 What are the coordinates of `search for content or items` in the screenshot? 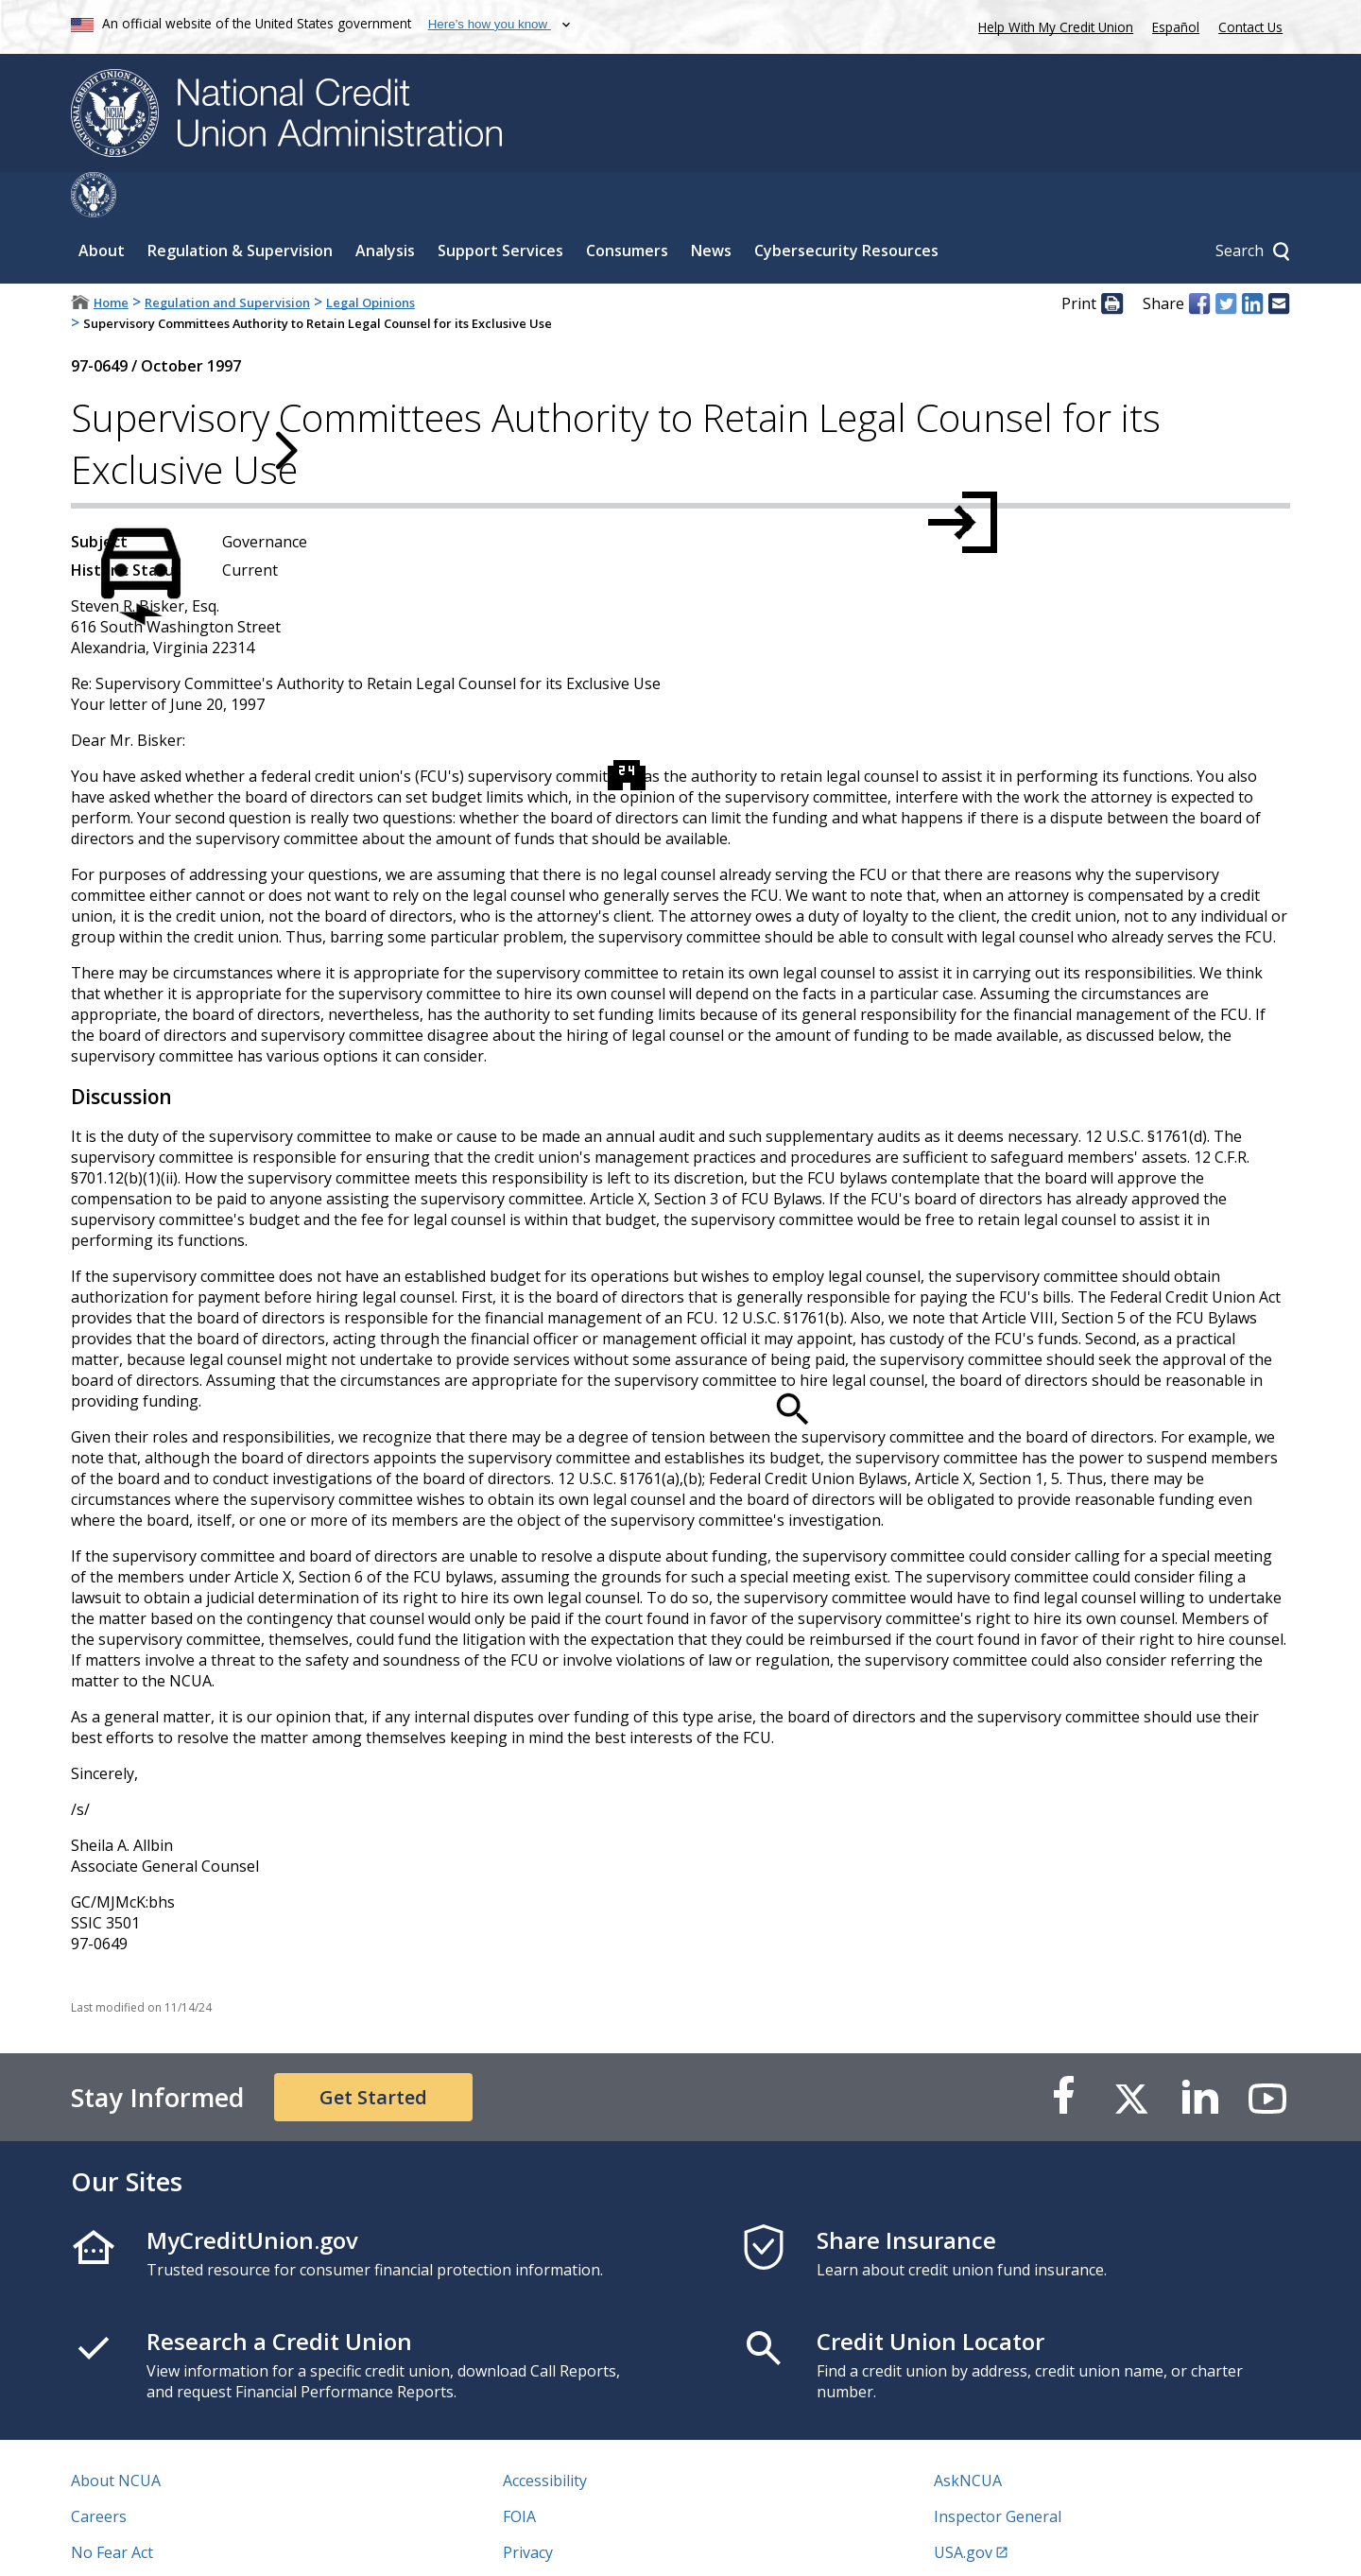 It's located at (793, 1409).